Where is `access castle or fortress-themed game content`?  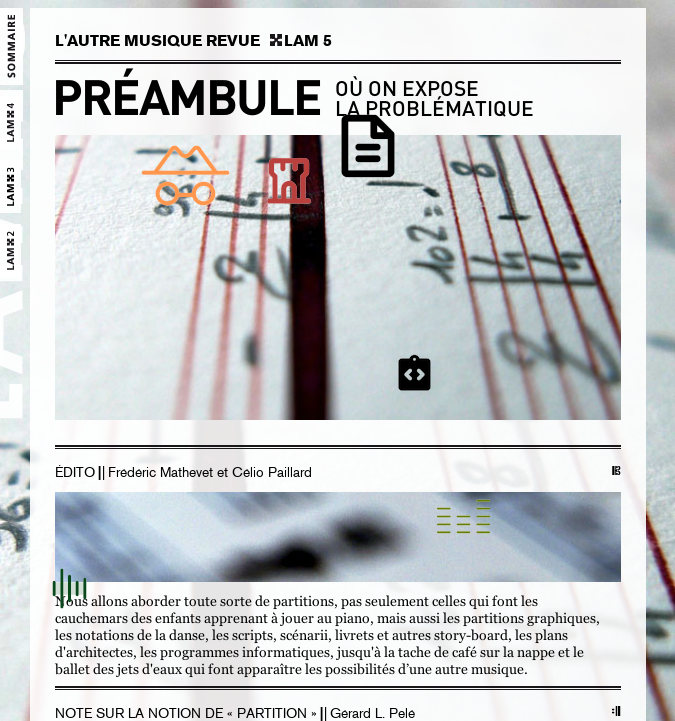 access castle or fortress-themed game content is located at coordinates (289, 180).